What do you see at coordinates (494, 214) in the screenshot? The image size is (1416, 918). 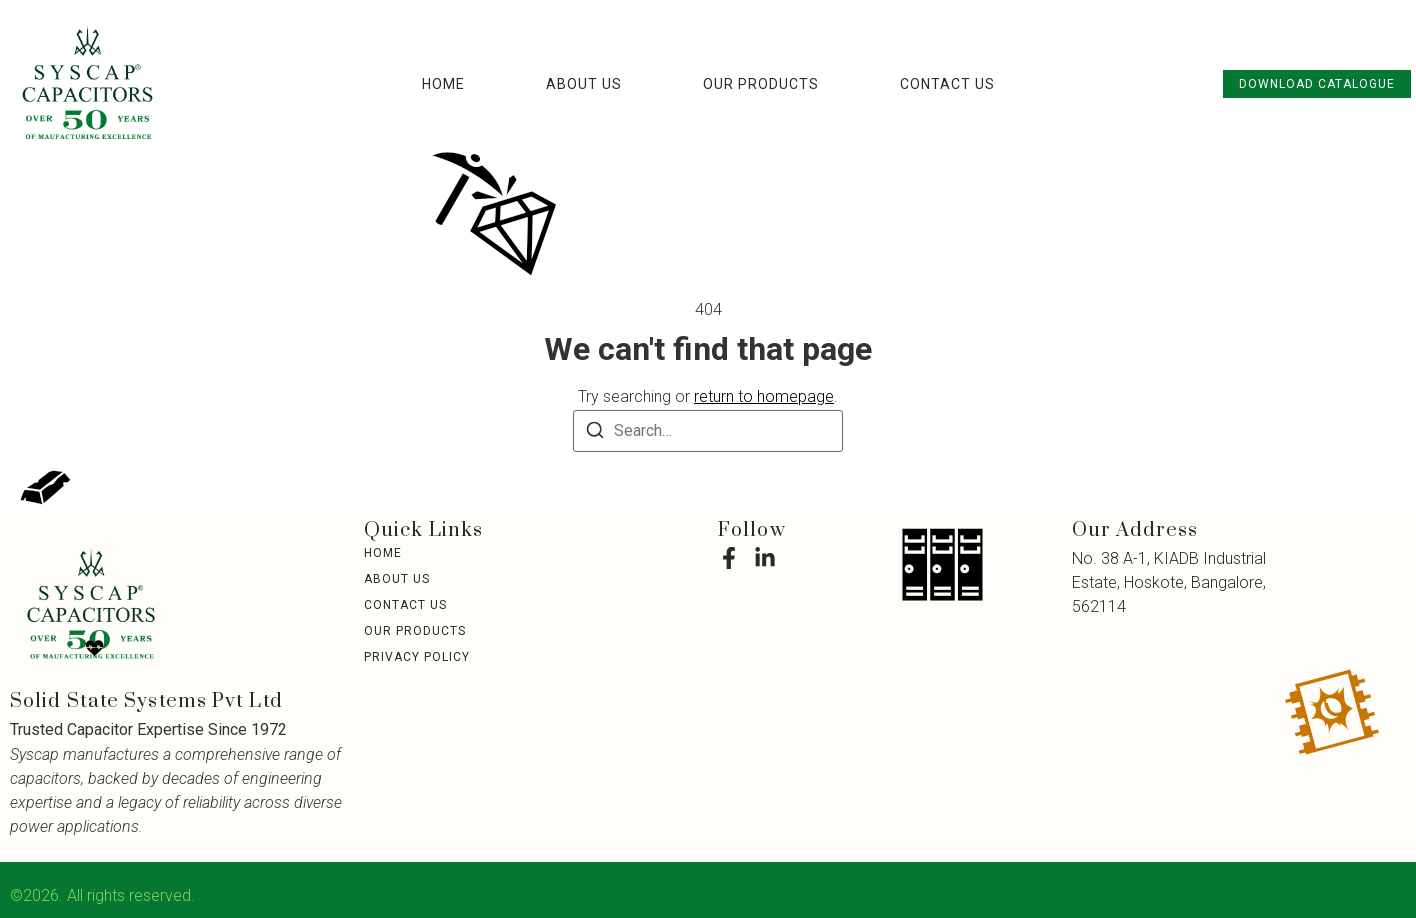 I see `indicates hard difficulty or challenge level` at bounding box center [494, 214].